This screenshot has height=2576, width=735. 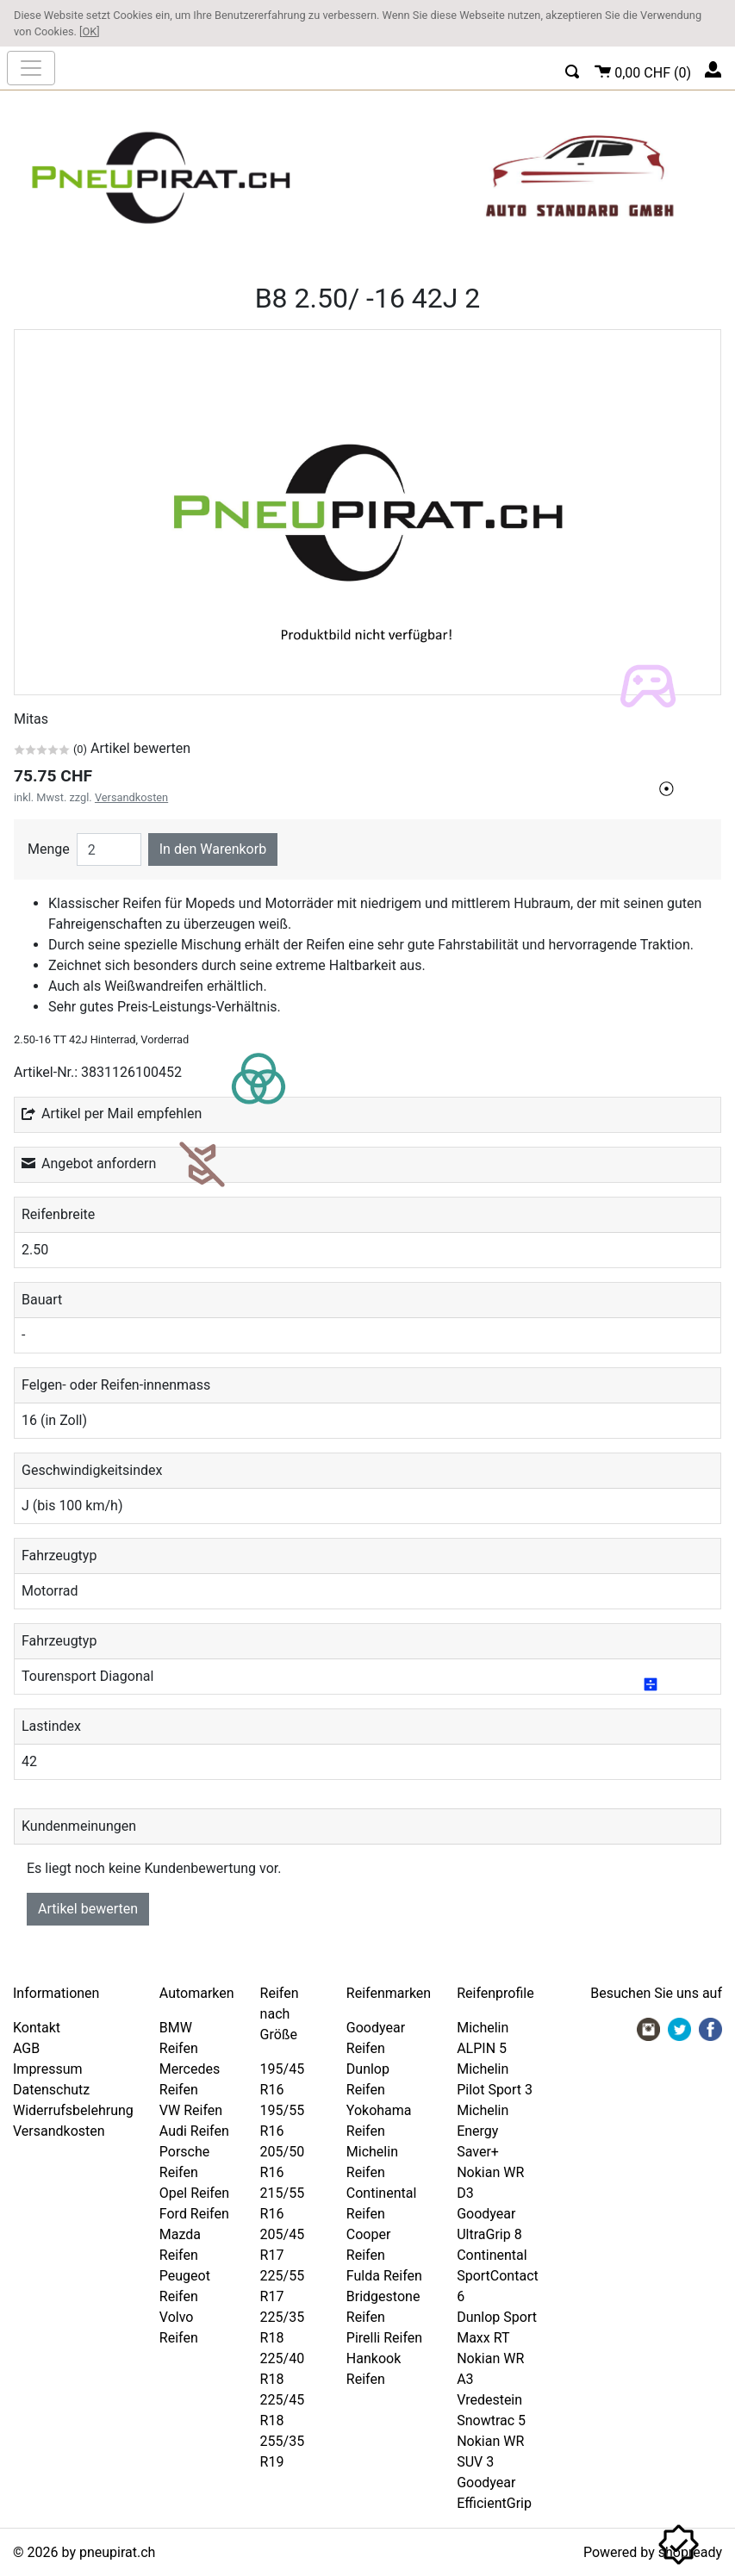 What do you see at coordinates (648, 685) in the screenshot?
I see `access gaming features or settings` at bounding box center [648, 685].